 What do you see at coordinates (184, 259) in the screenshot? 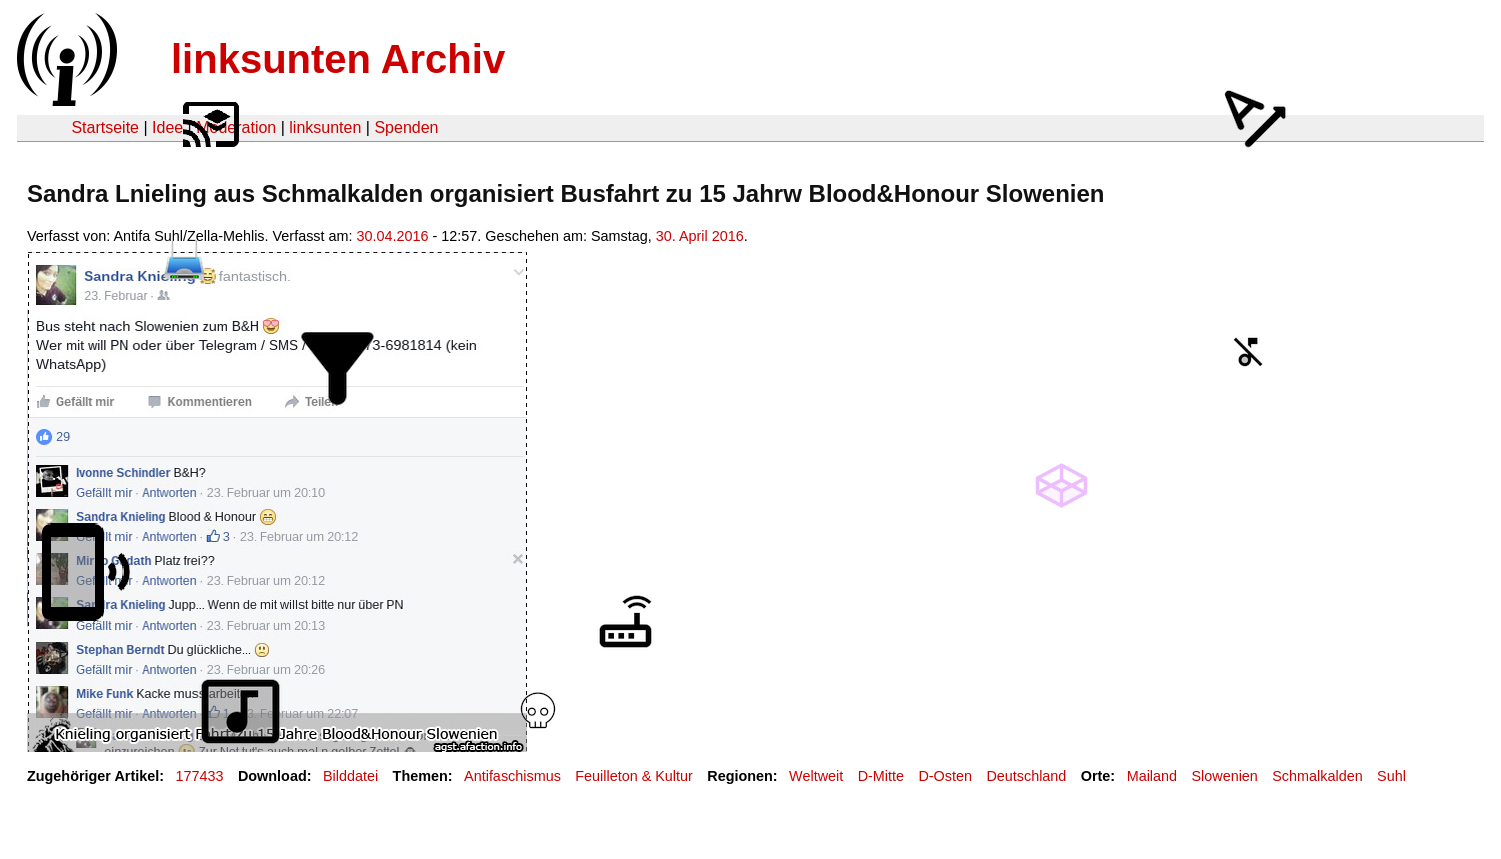
I see `network modem or router device status` at bounding box center [184, 259].